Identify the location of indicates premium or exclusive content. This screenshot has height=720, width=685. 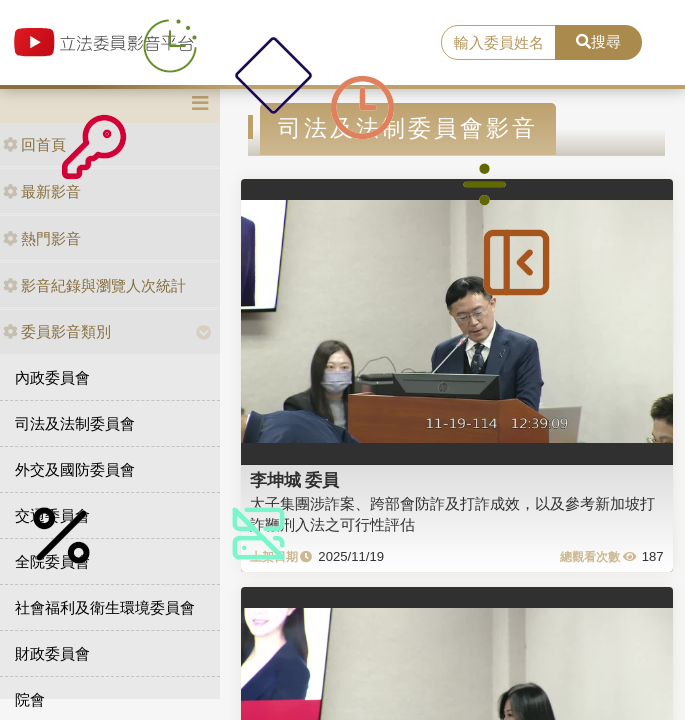
(273, 75).